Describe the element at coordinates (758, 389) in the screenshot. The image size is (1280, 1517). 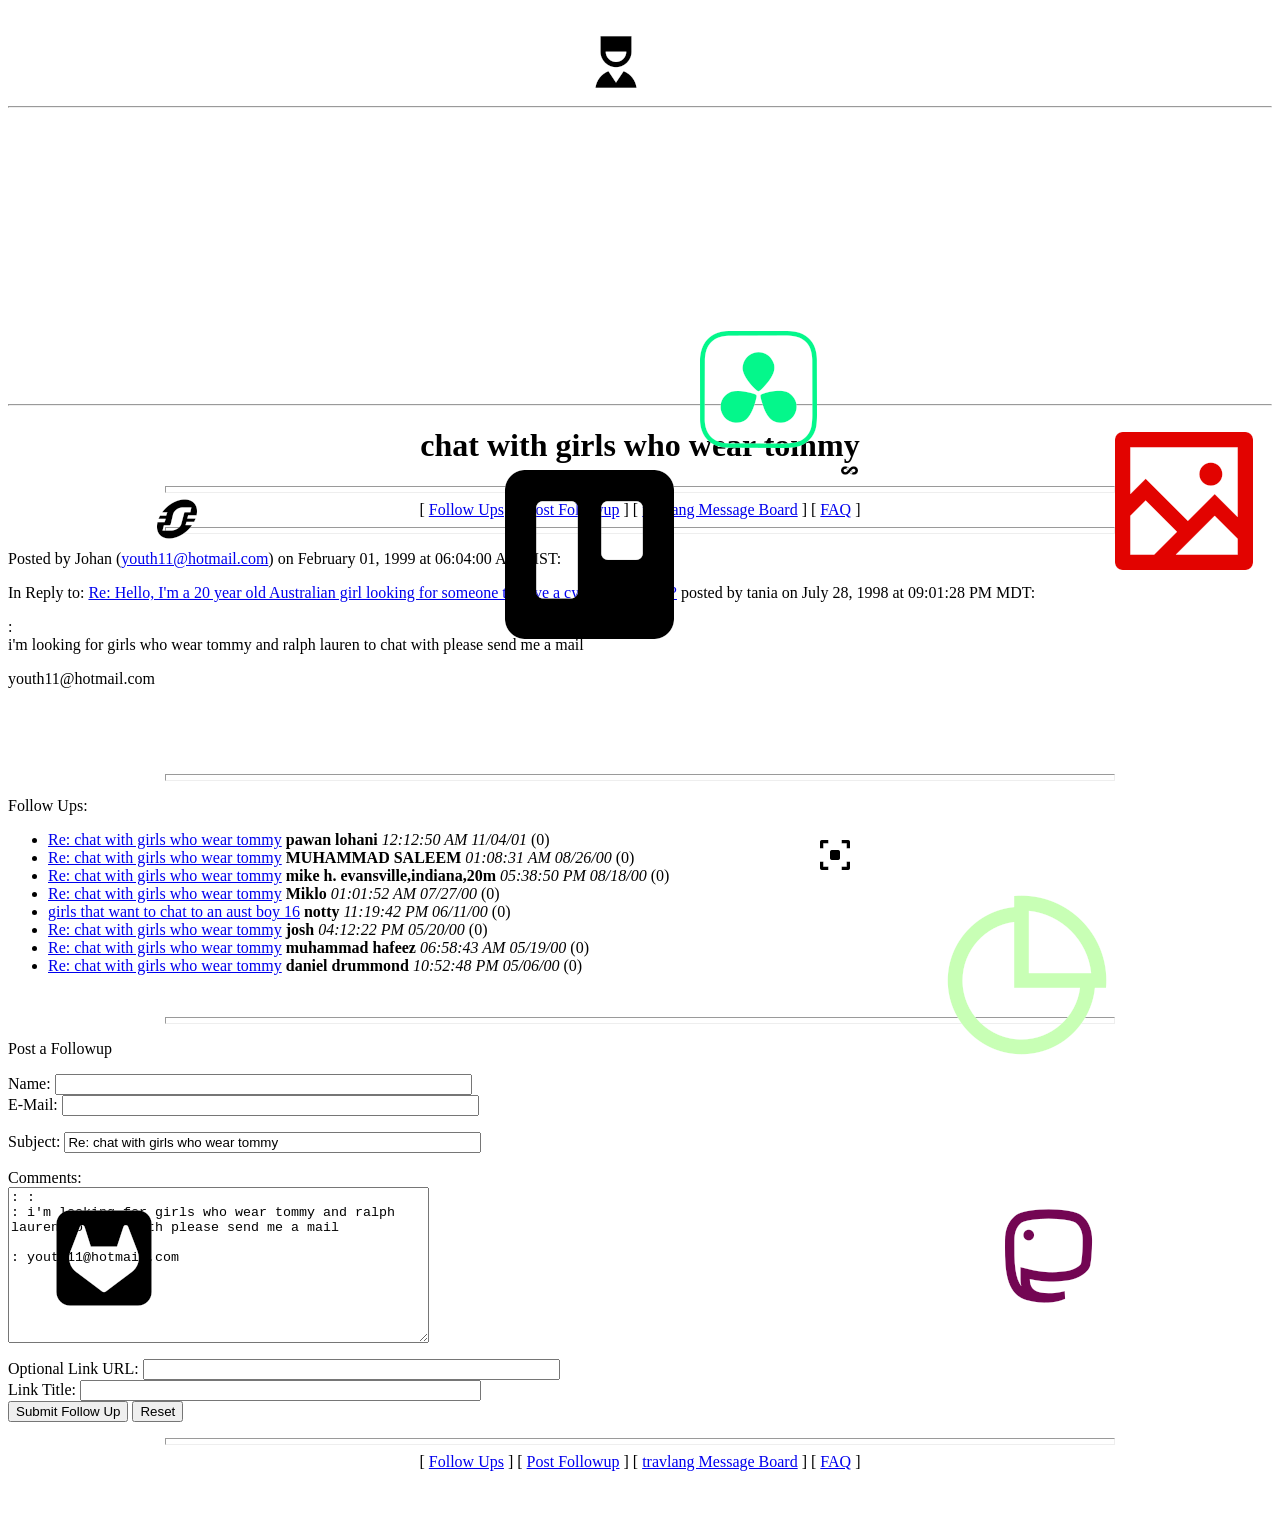
I see `open DaVinci Resolve video editing software` at that location.